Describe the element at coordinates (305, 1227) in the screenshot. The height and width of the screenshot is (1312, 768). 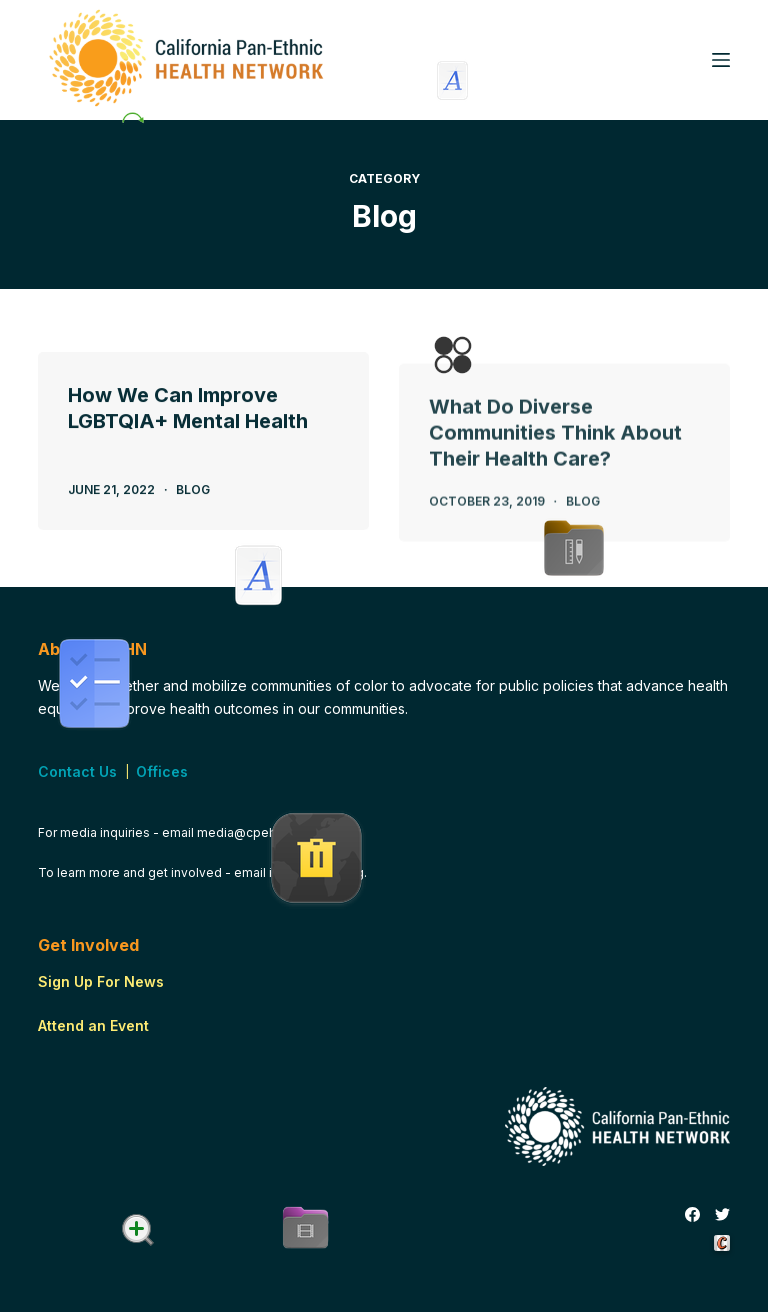
I see `open your videos folder` at that location.